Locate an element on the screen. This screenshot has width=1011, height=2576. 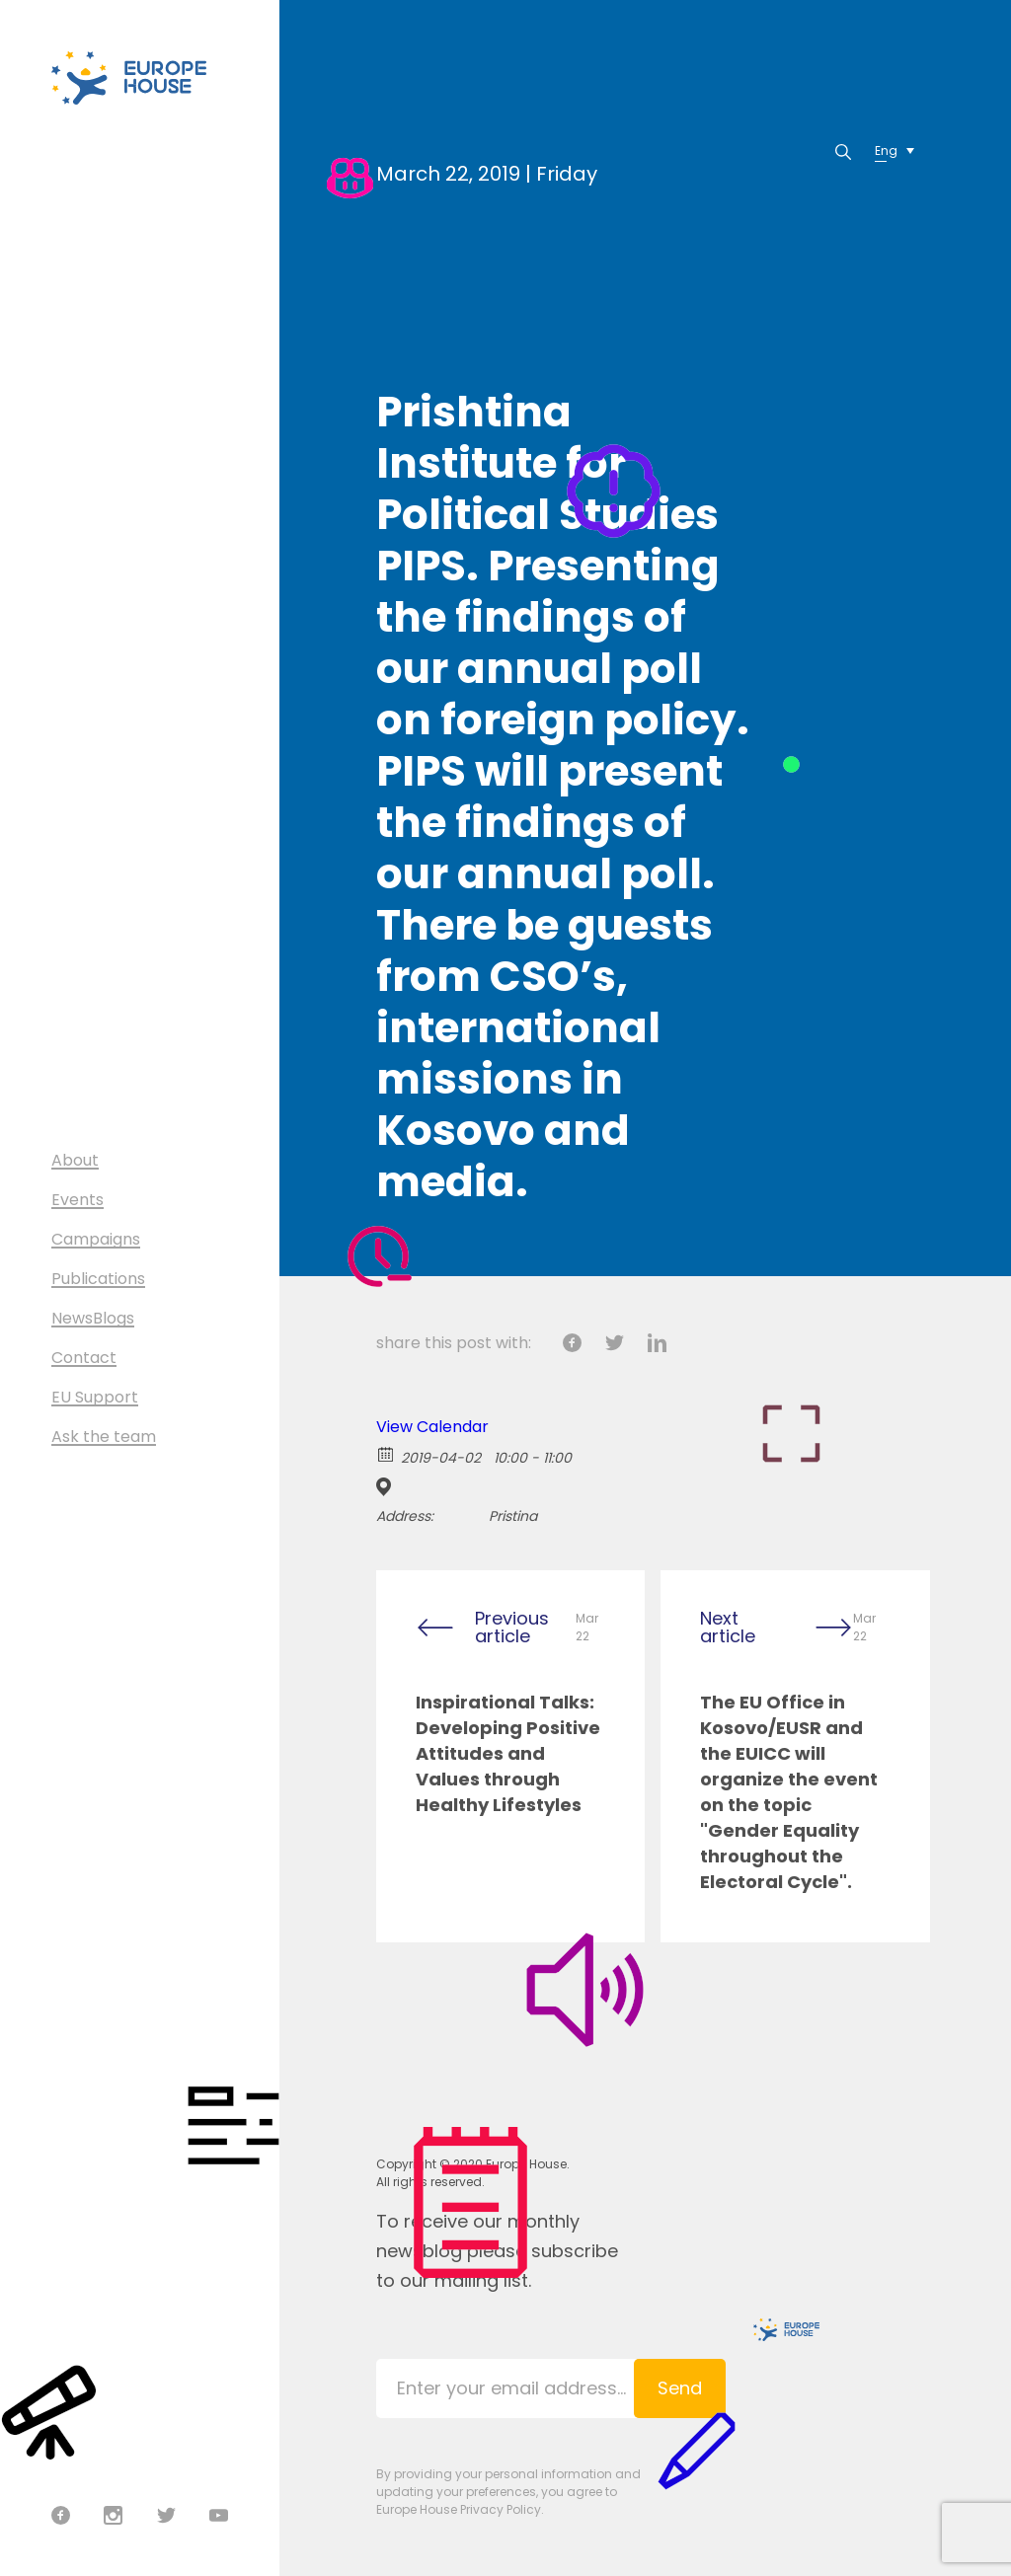
view output console or log is located at coordinates (470, 2202).